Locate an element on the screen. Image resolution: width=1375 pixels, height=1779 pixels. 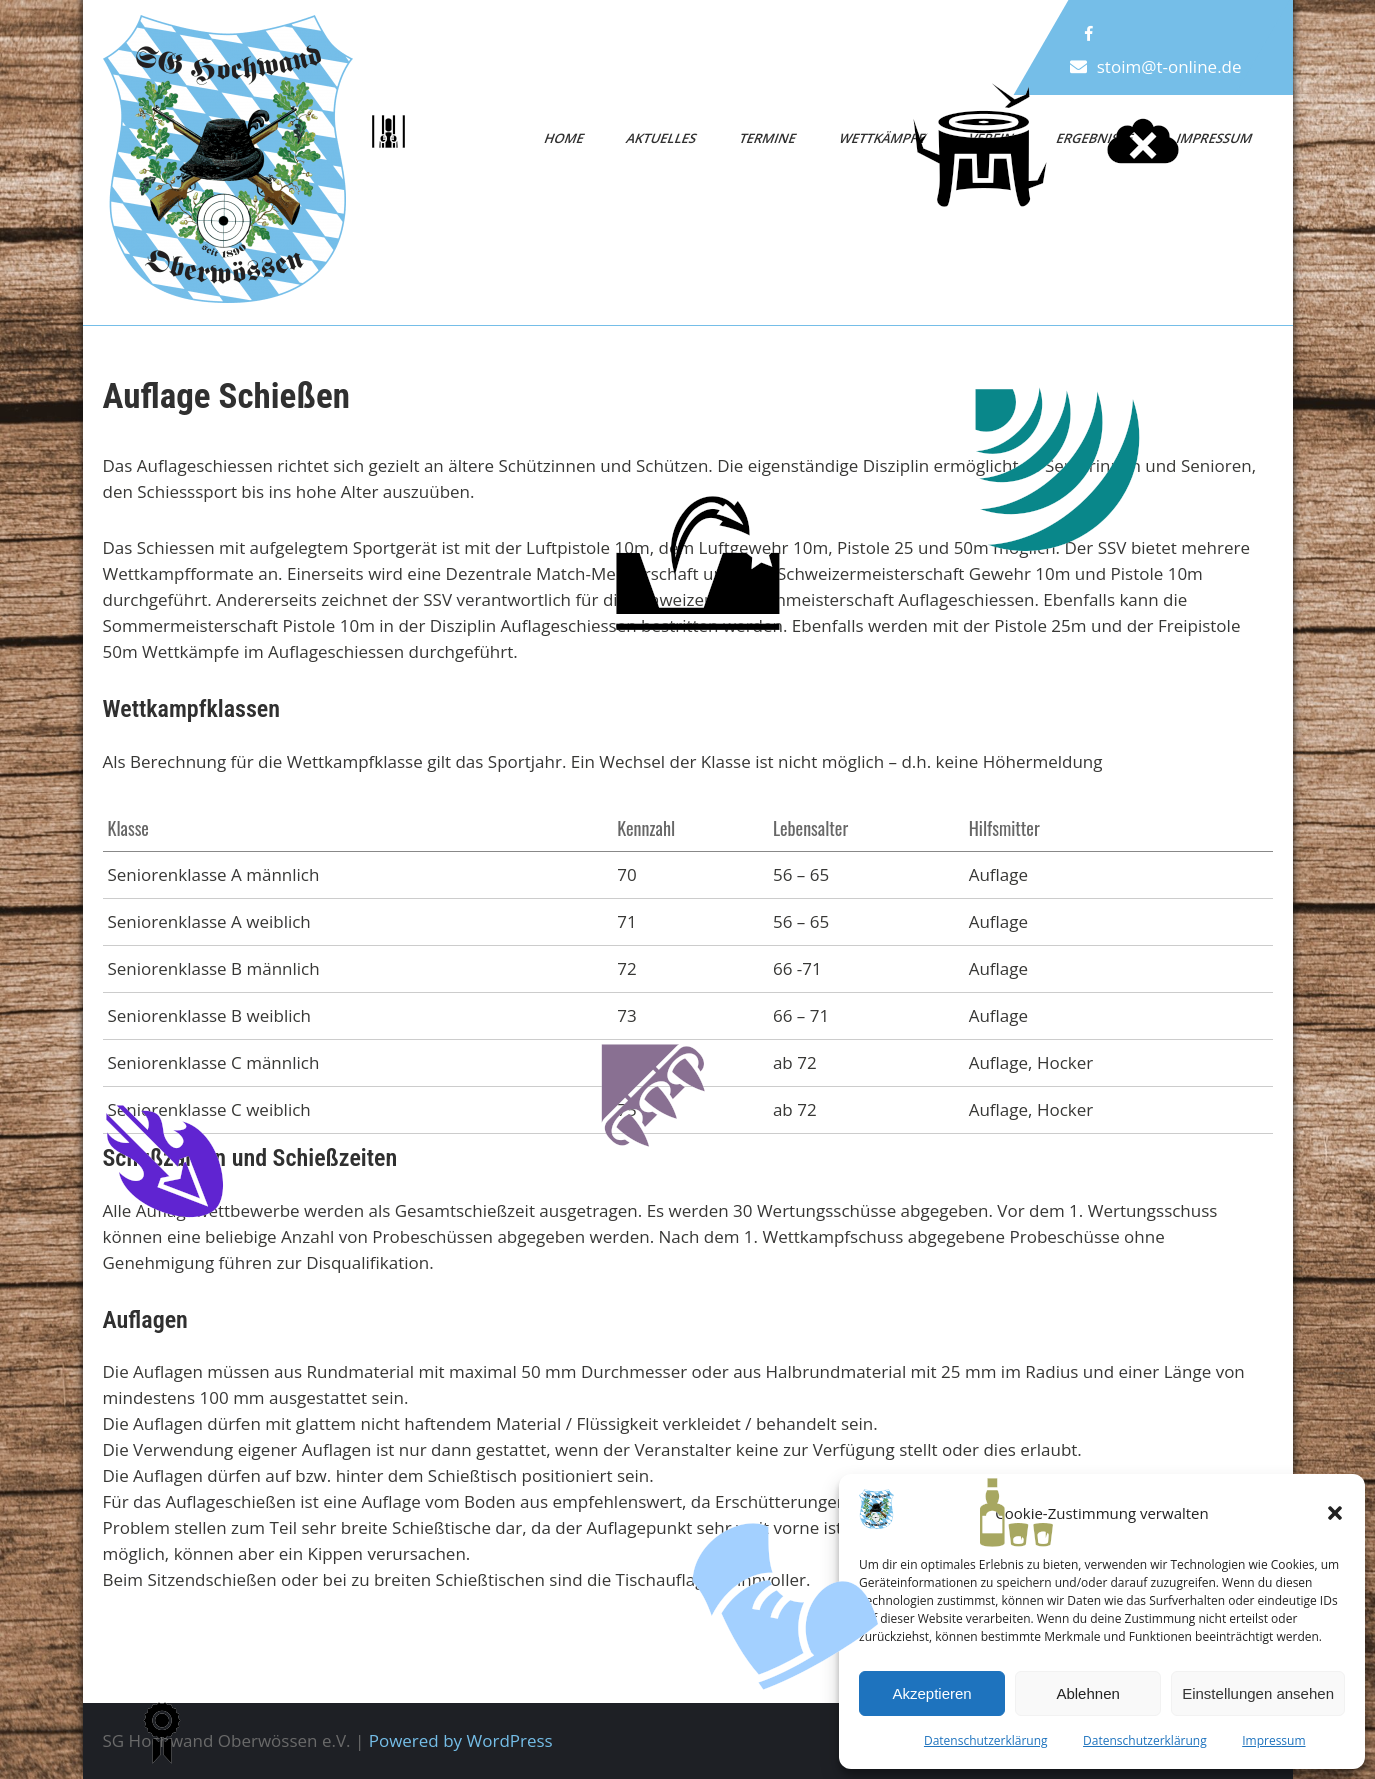
launch trench assault game mode is located at coordinates (696, 549).